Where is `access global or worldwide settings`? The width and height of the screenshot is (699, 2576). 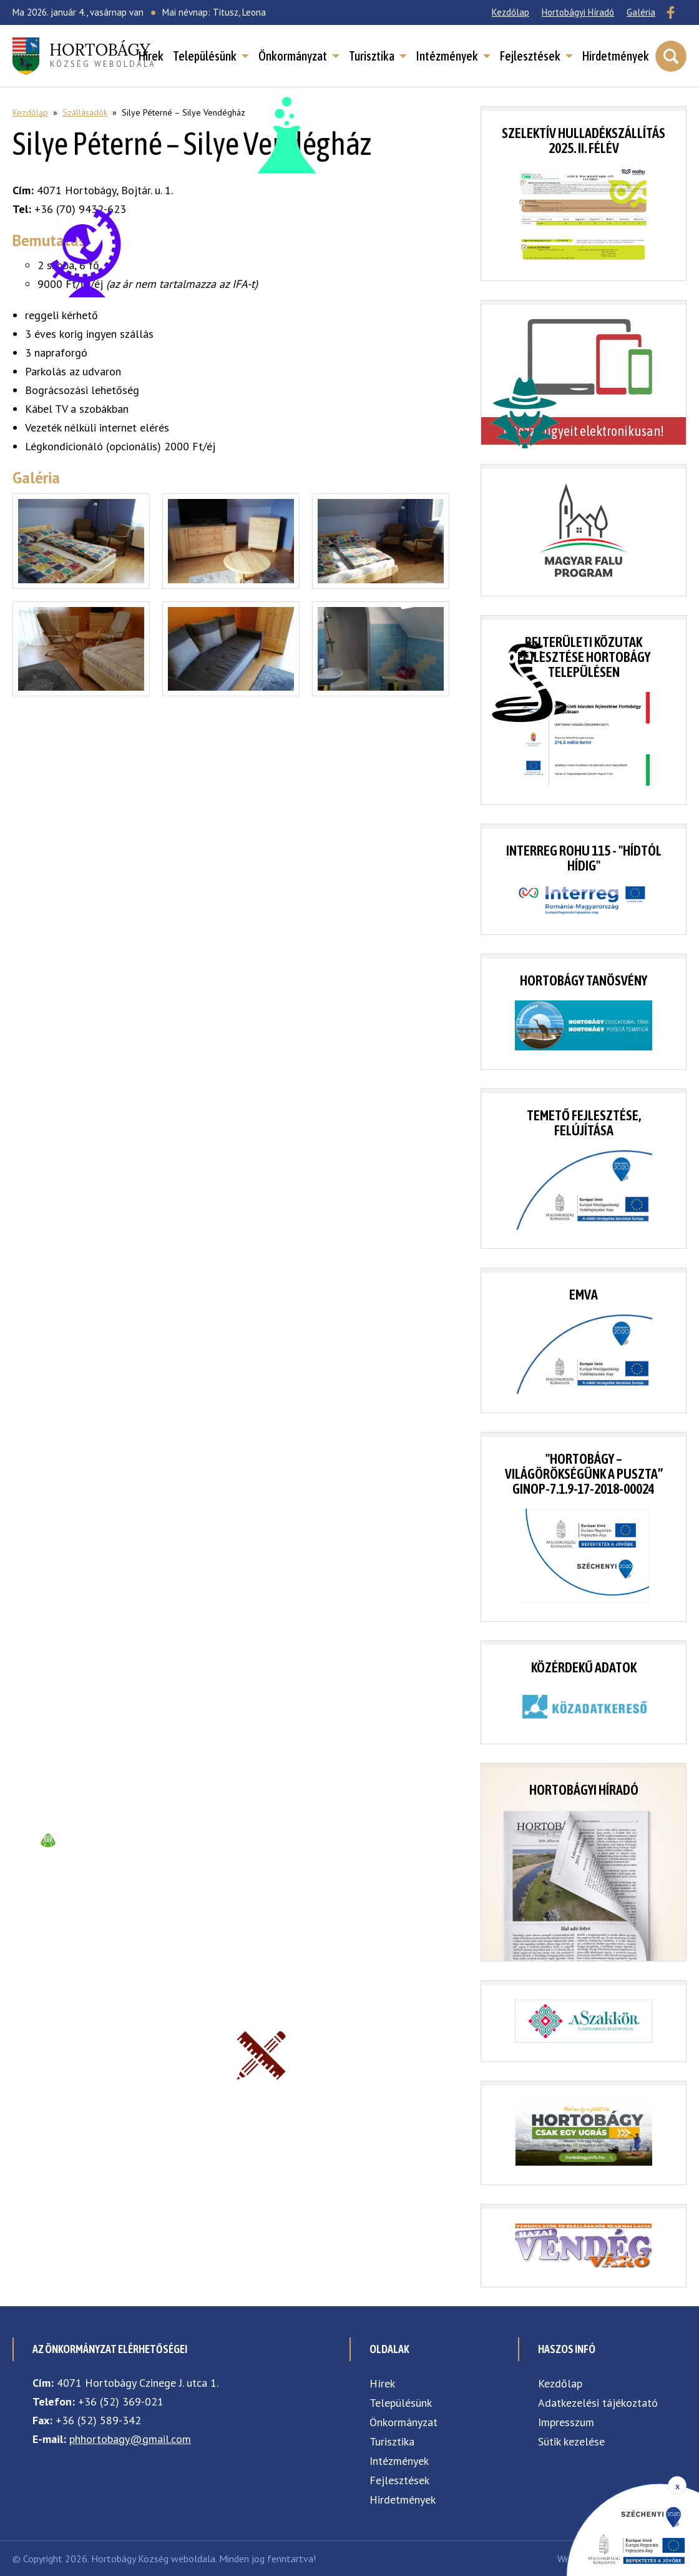
access global or worldwide settings is located at coordinates (84, 253).